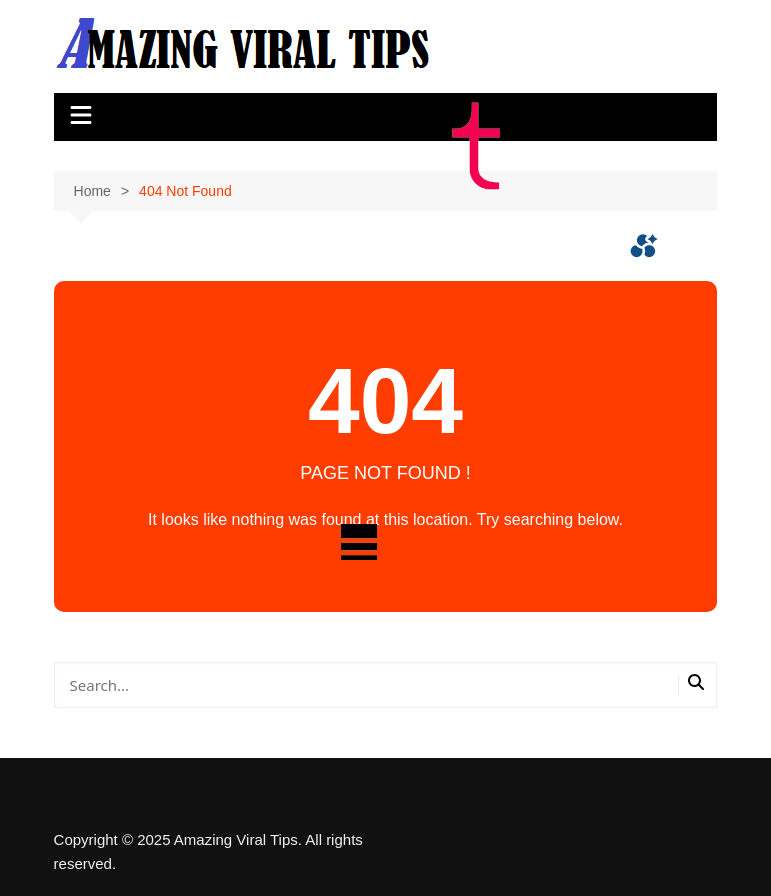 This screenshot has width=771, height=896. What do you see at coordinates (359, 542) in the screenshot?
I see `platform.sh logo` at bounding box center [359, 542].